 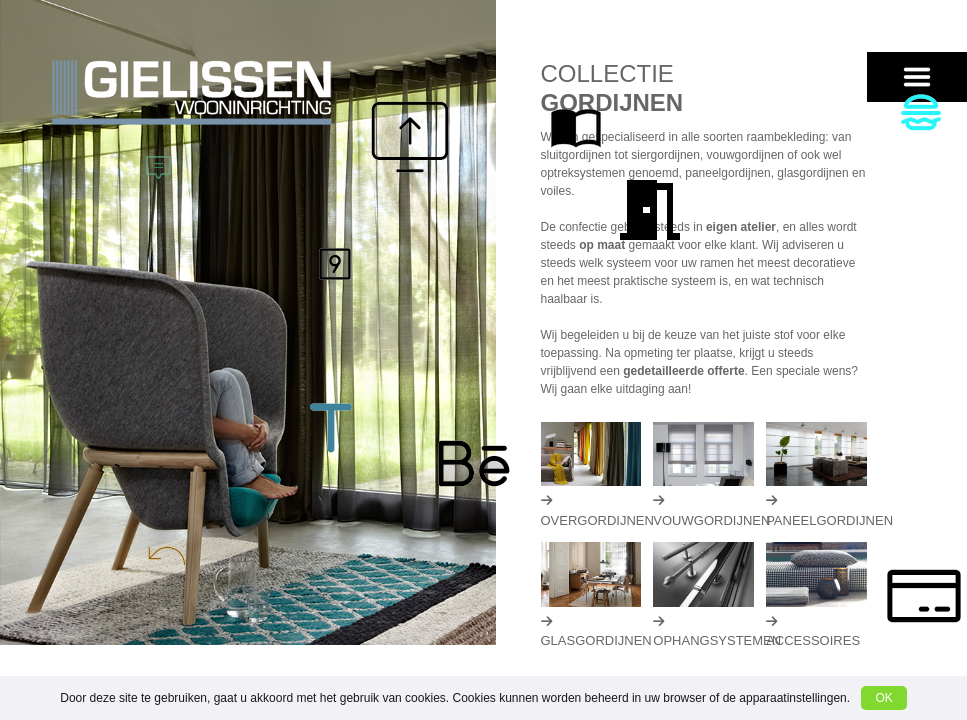 What do you see at coordinates (410, 134) in the screenshot?
I see `upload content to display or monitor` at bounding box center [410, 134].